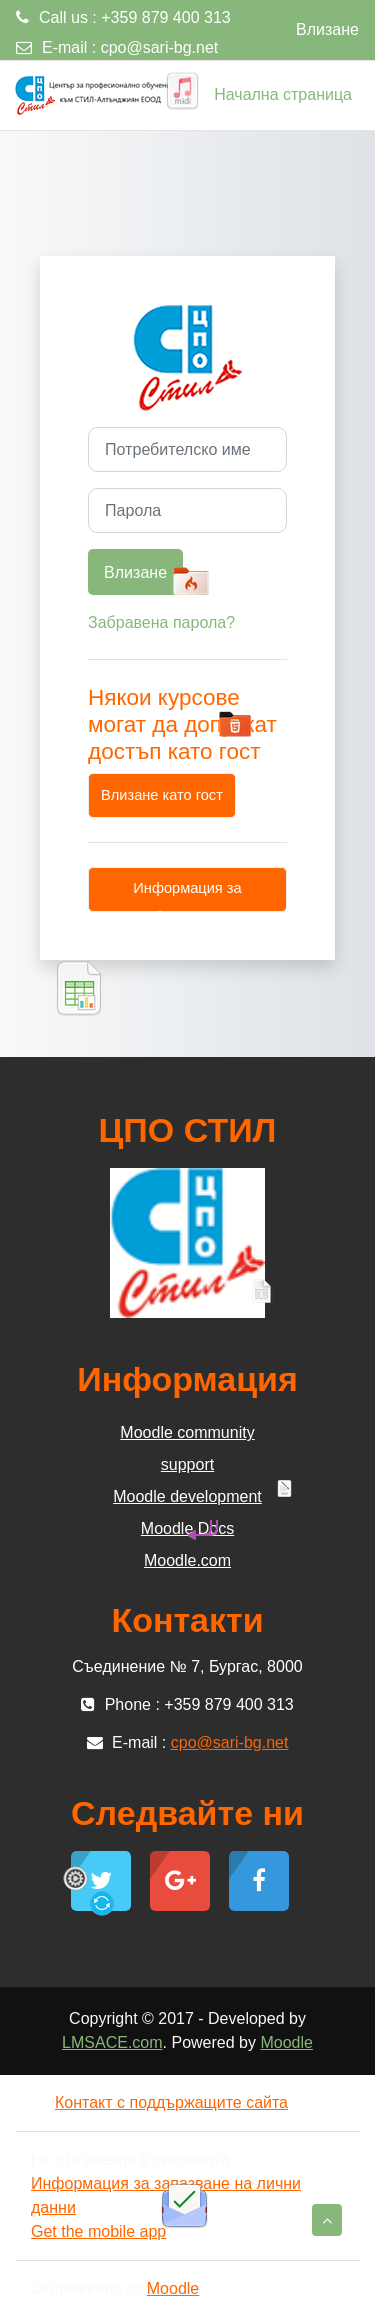  Describe the element at coordinates (261, 1291) in the screenshot. I see `a mobipocket ebook file` at that location.